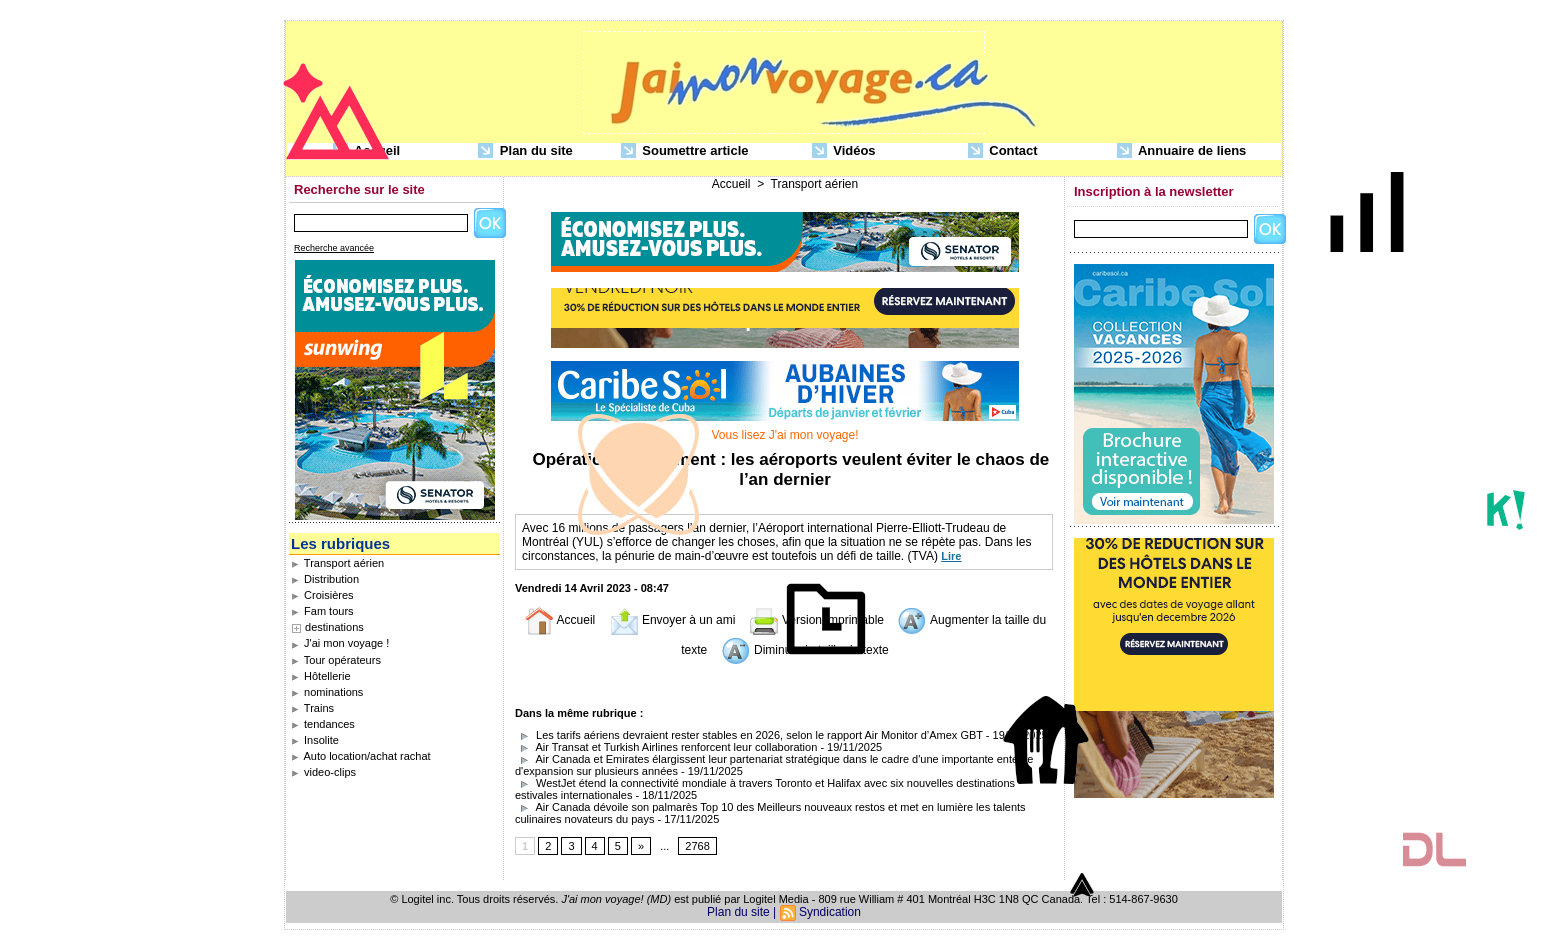  What do you see at coordinates (1046, 740) in the screenshot?
I see `open the Just Eat app` at bounding box center [1046, 740].